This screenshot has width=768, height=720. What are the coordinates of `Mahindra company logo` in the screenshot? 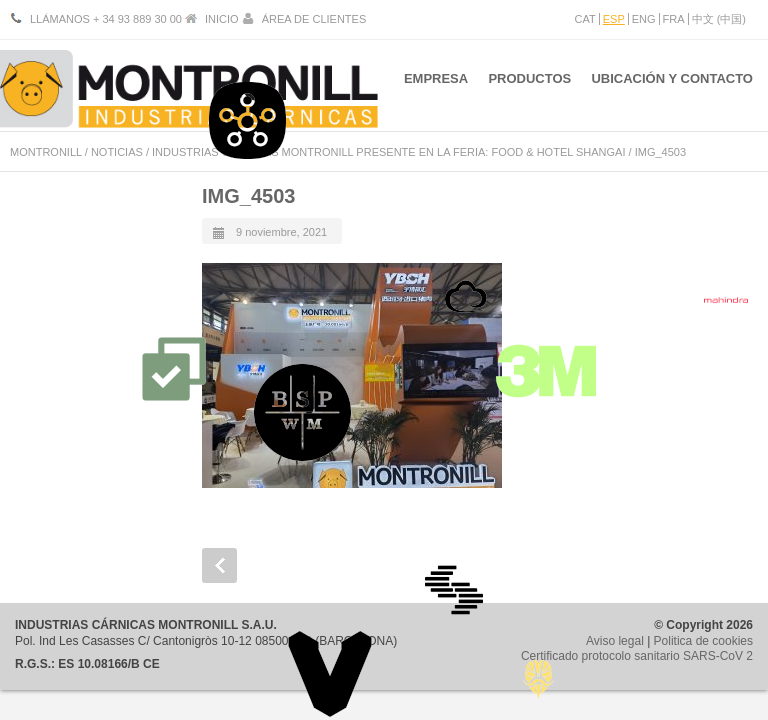 It's located at (726, 300).